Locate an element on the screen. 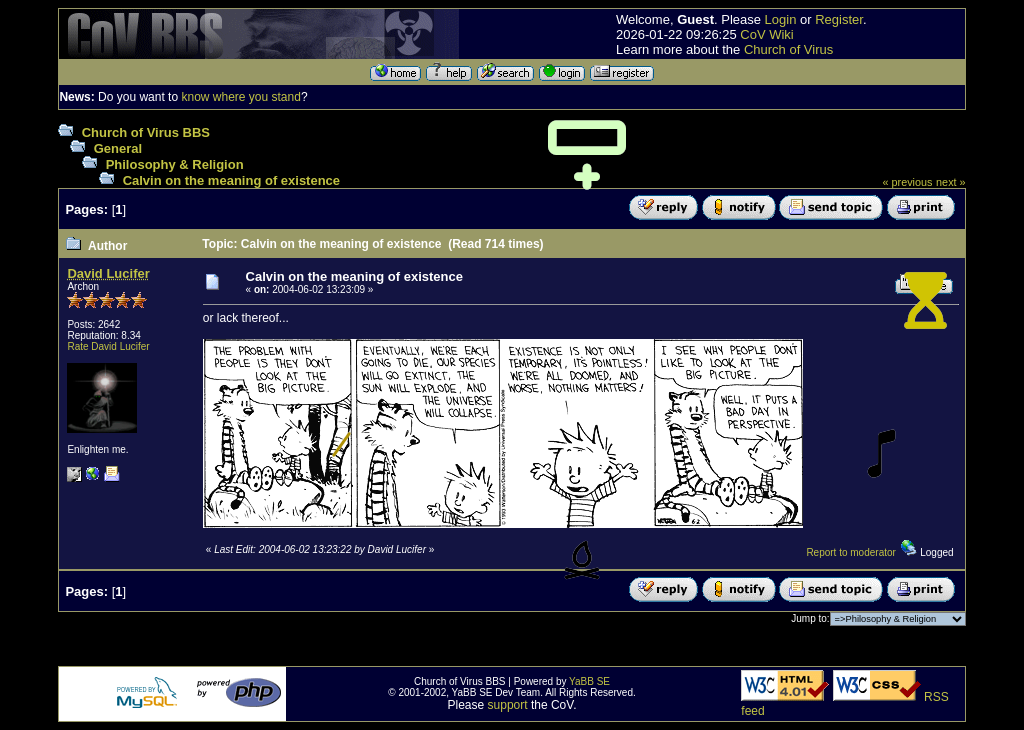  insert a new row below is located at coordinates (587, 155).